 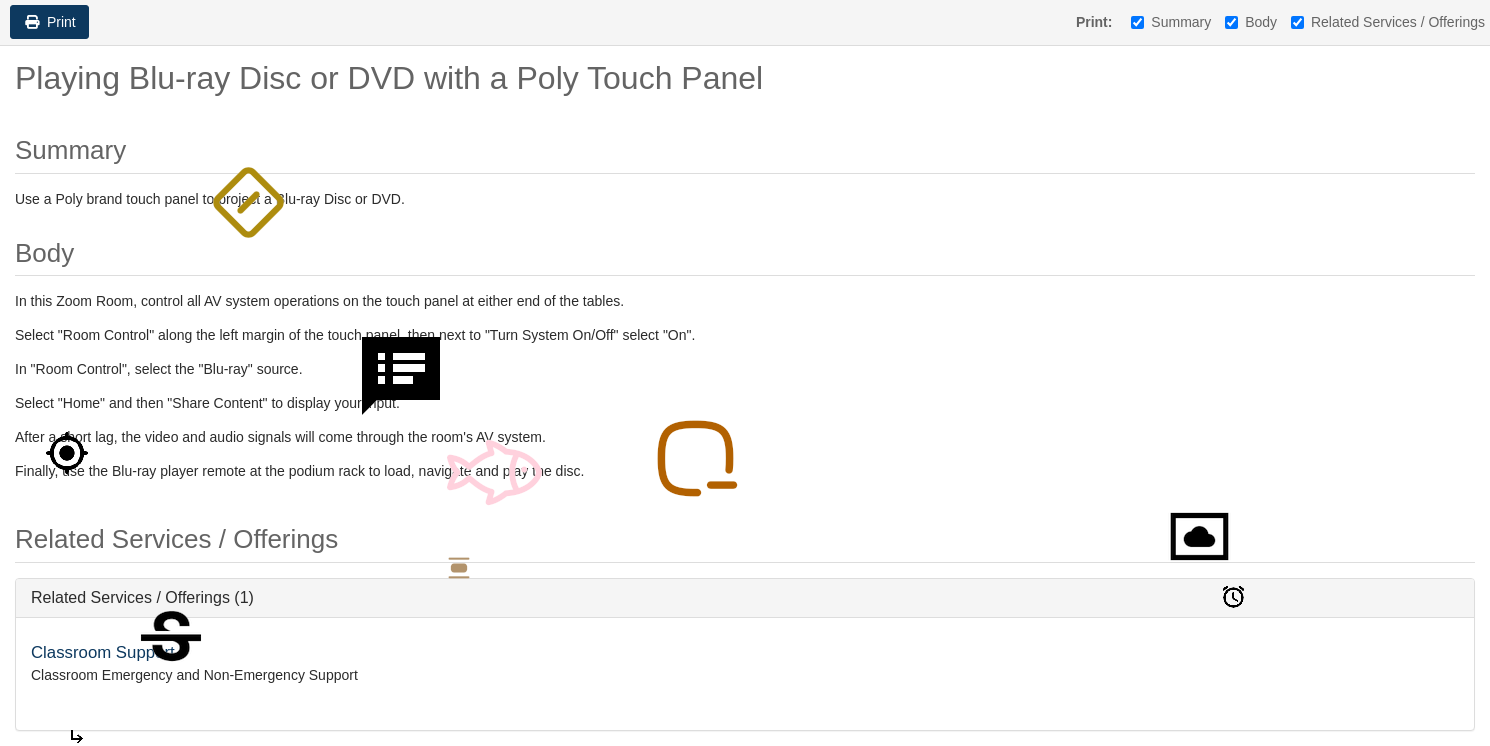 I want to click on remove item from selection, so click(x=695, y=458).